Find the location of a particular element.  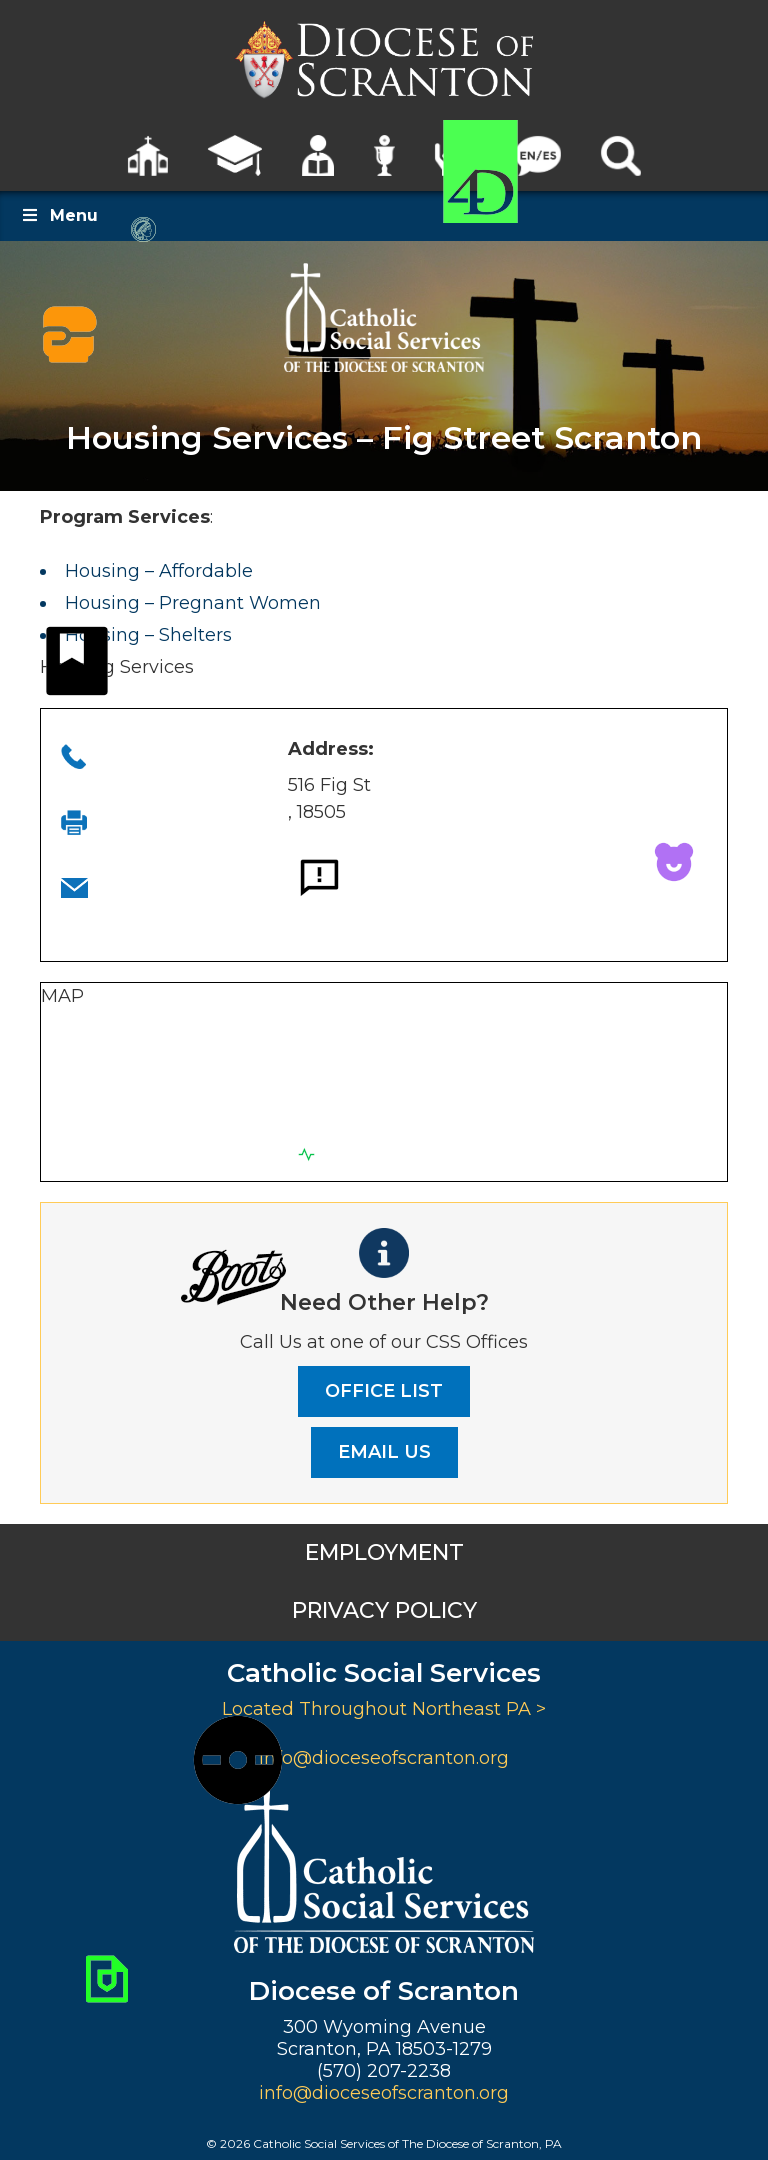

gradienter app logo is located at coordinates (238, 1760).